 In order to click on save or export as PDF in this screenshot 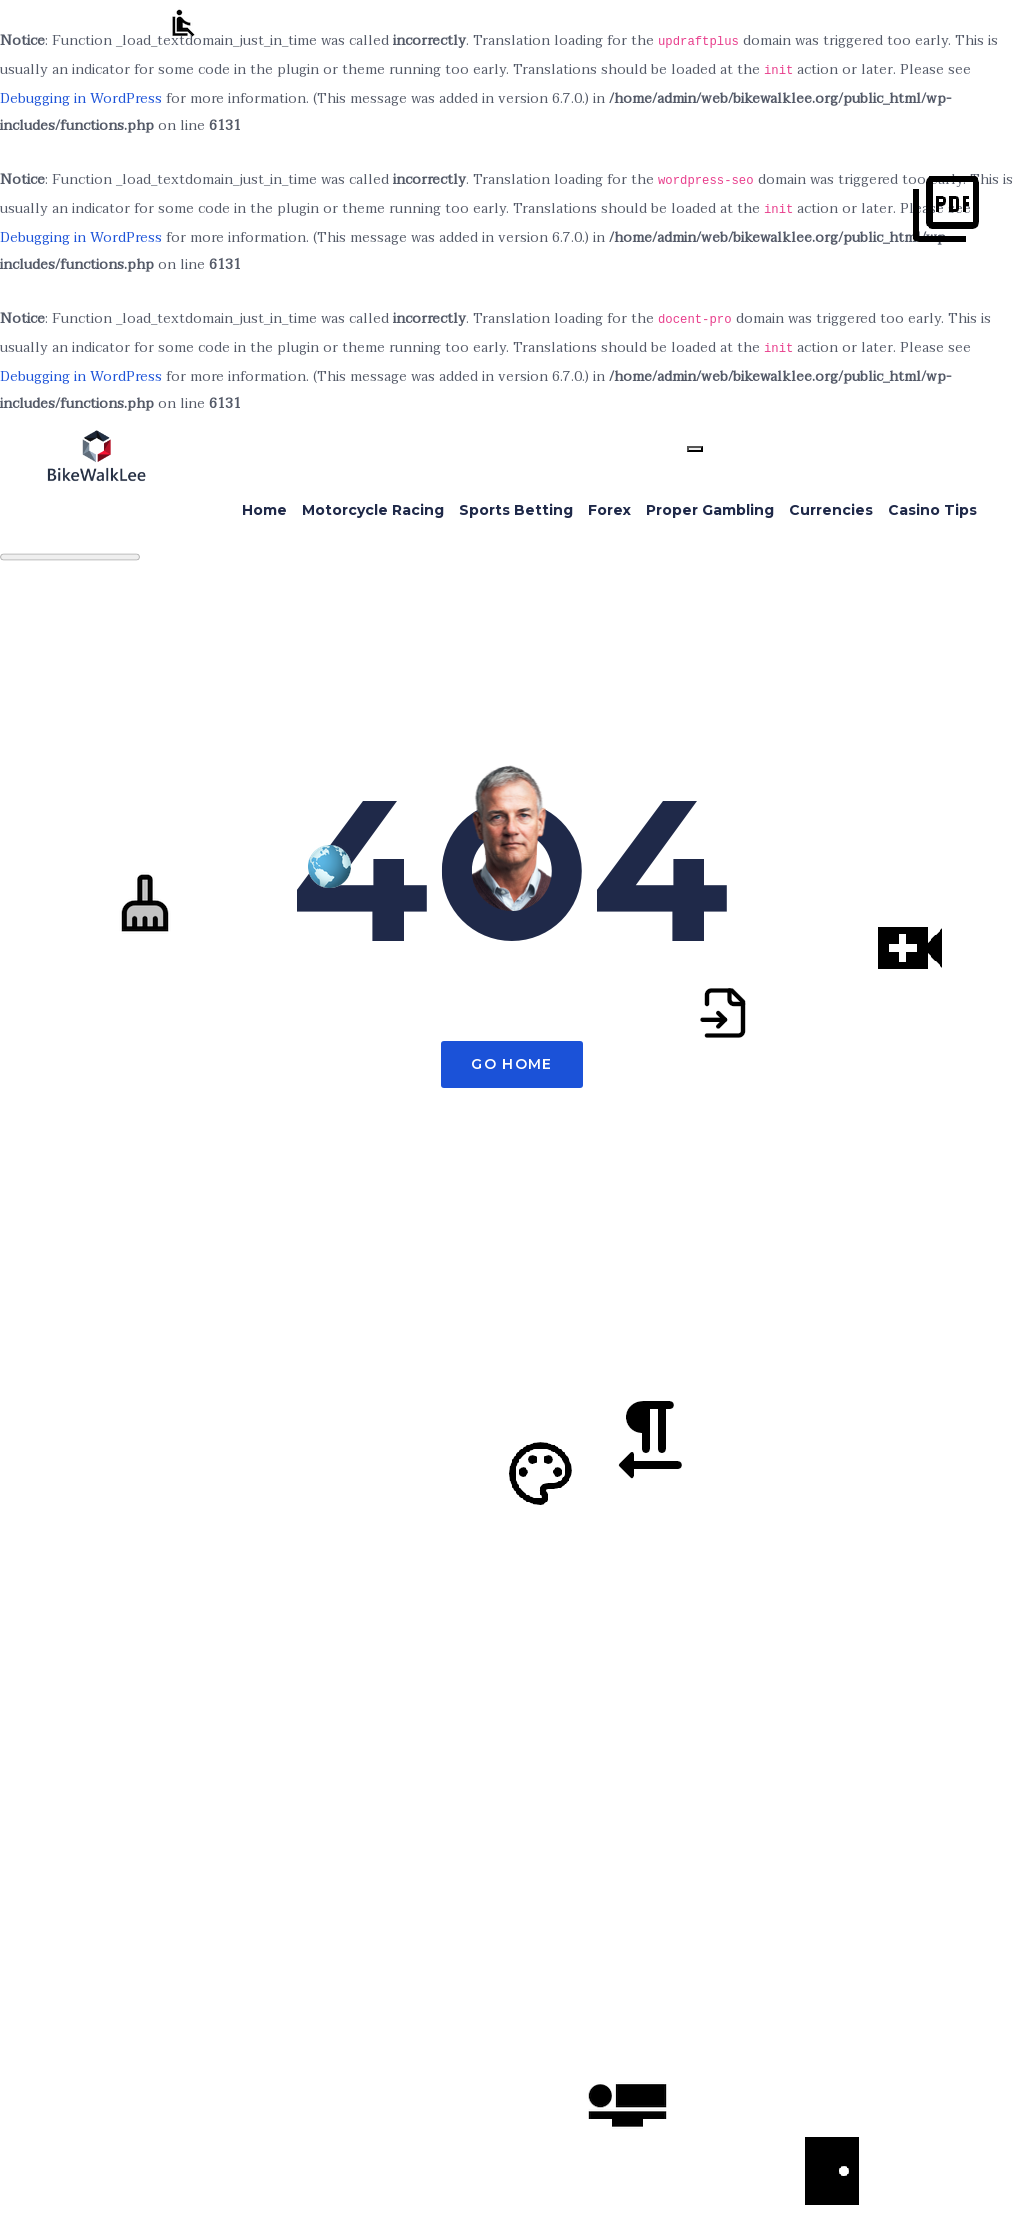, I will do `click(946, 209)`.